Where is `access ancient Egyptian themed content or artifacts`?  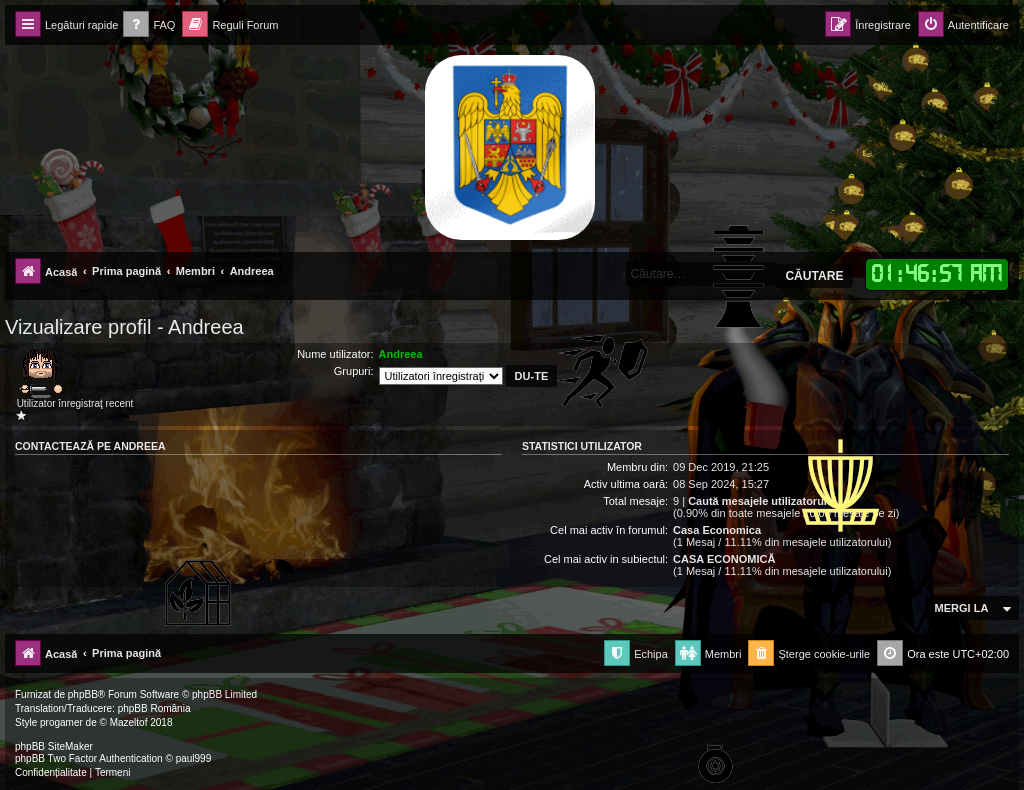 access ancient Egyptian themed content or artifacts is located at coordinates (738, 276).